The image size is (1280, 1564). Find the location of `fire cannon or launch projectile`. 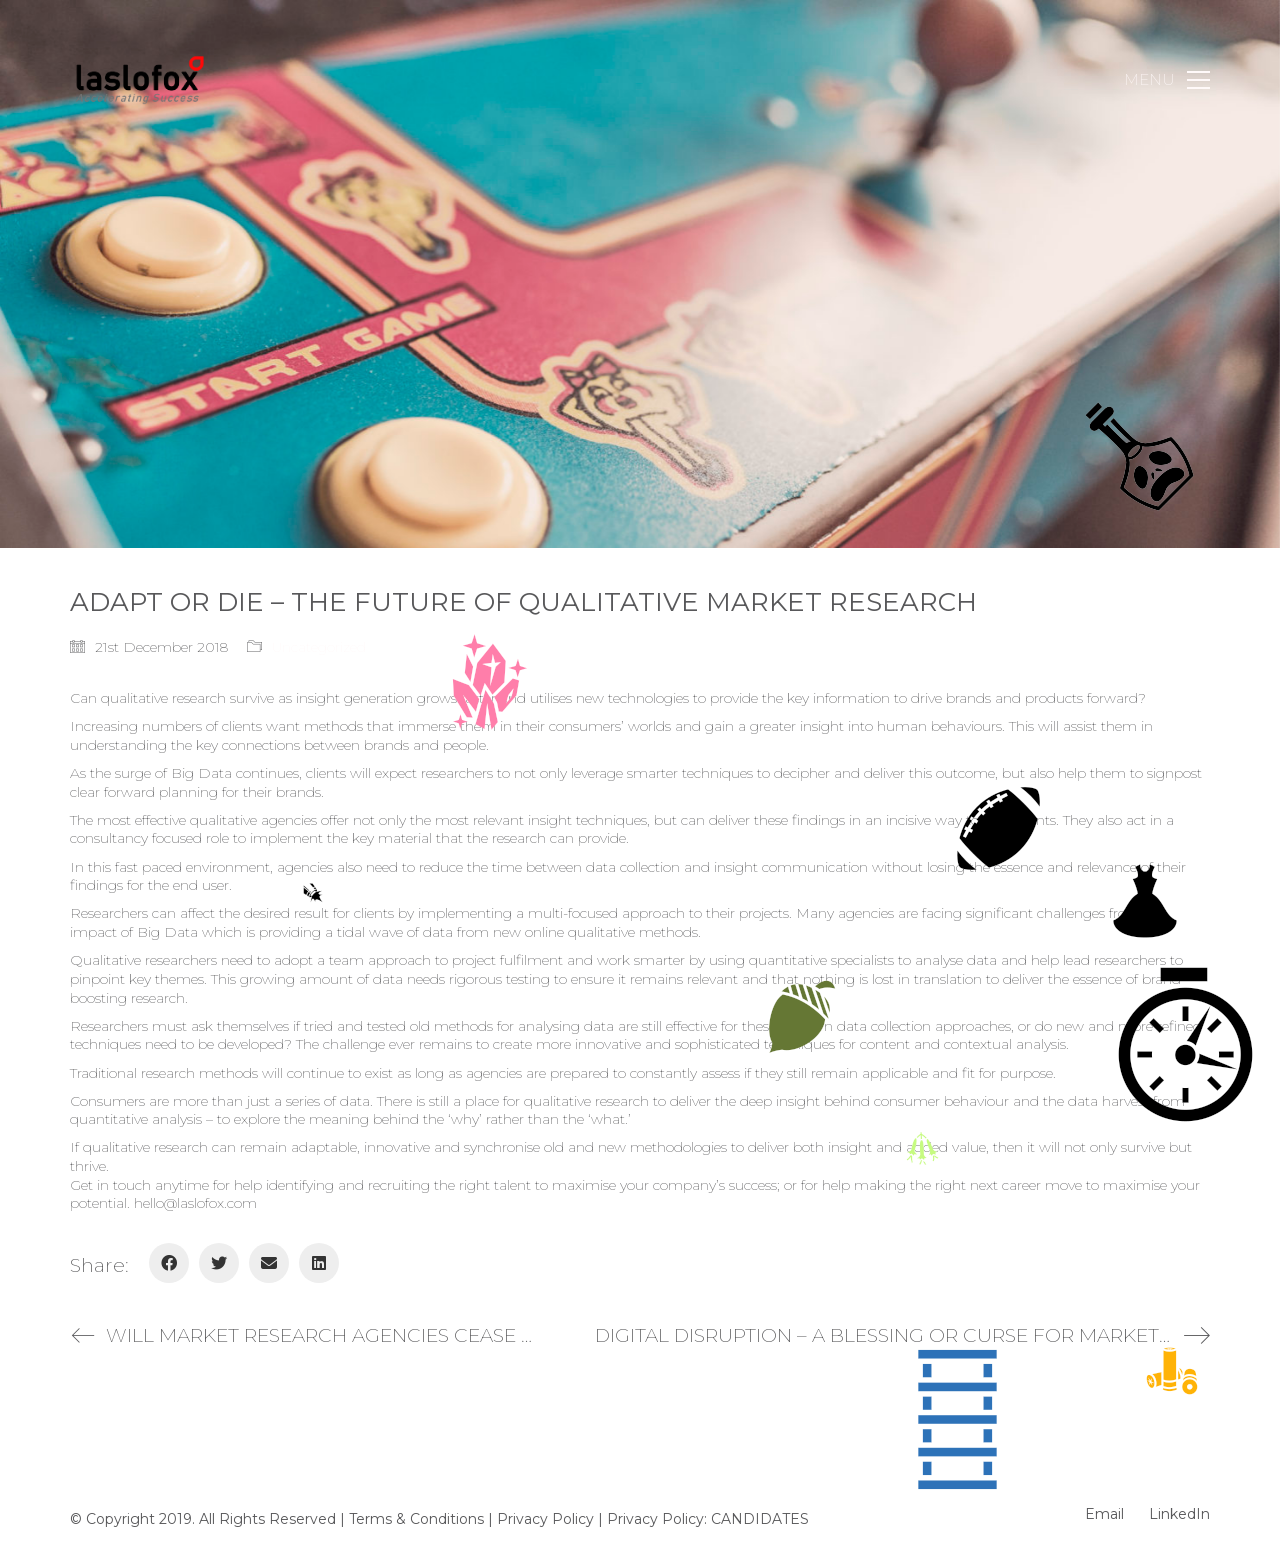

fire cannon or launch projectile is located at coordinates (313, 893).